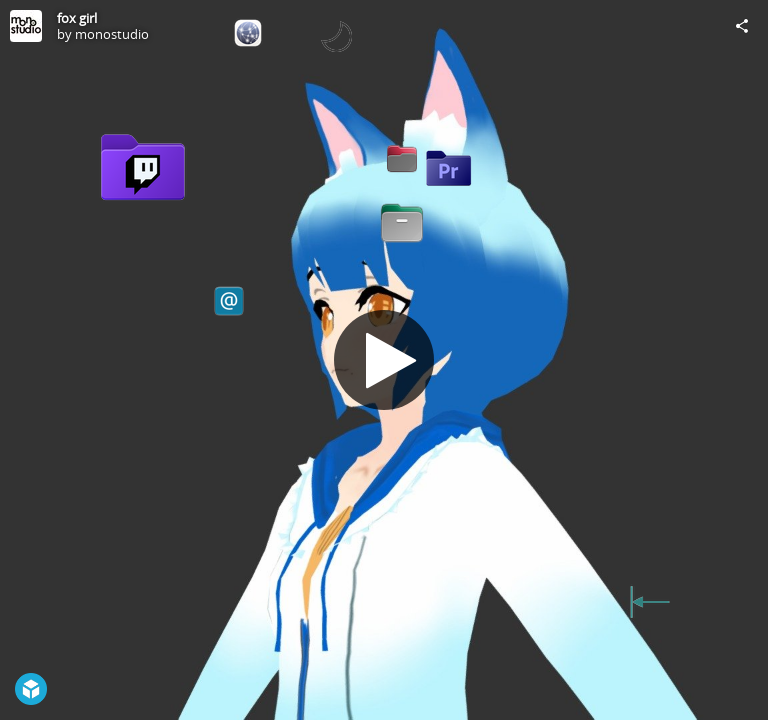  I want to click on manage connected online accounts, so click(229, 301).